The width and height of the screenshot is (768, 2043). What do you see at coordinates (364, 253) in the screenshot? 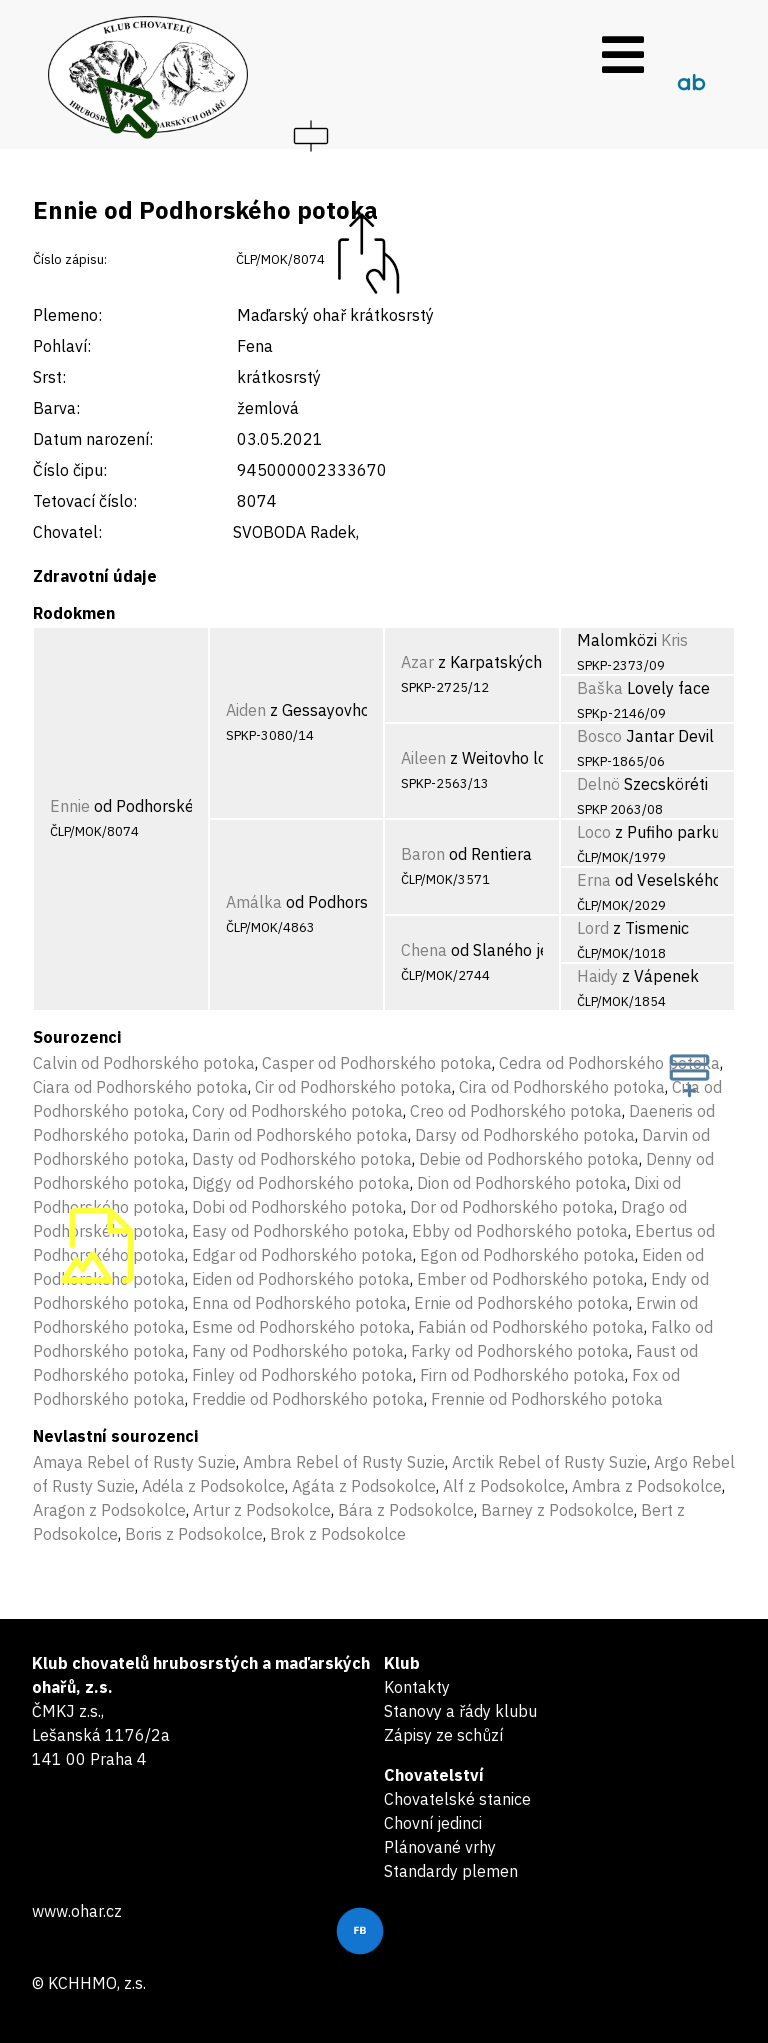
I see `deposit or add funds to your account` at bounding box center [364, 253].